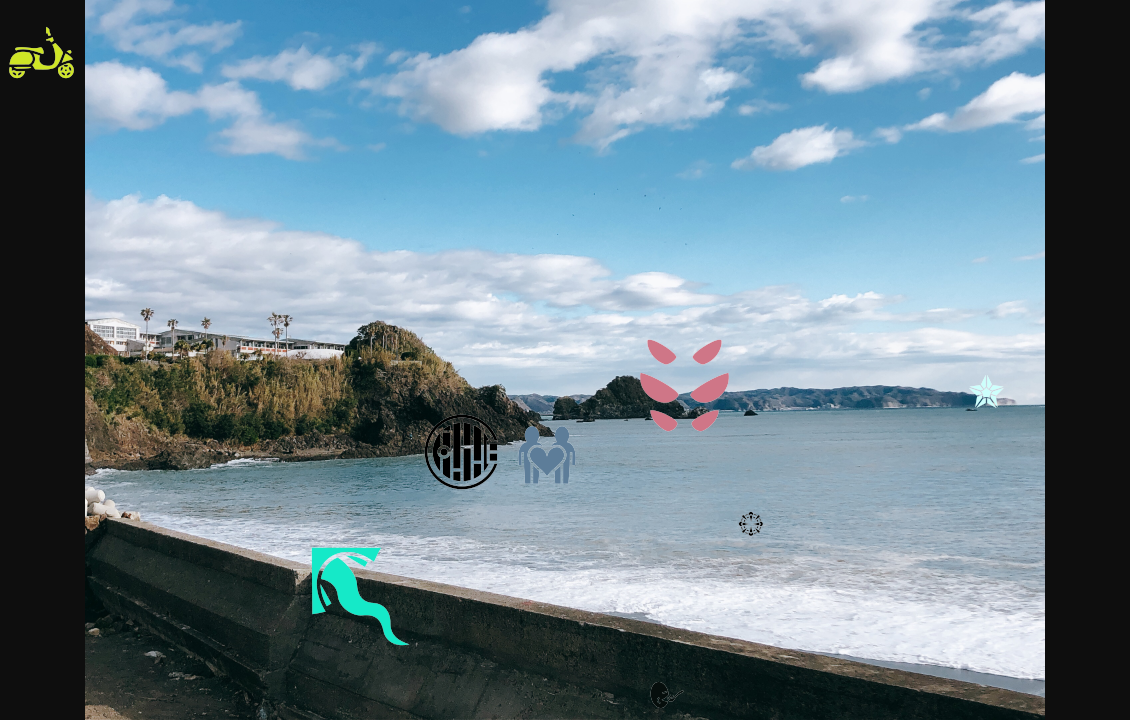 The height and width of the screenshot is (720, 1130). What do you see at coordinates (462, 452) in the screenshot?
I see `access hobbit hole or fantasy dwelling location` at bounding box center [462, 452].